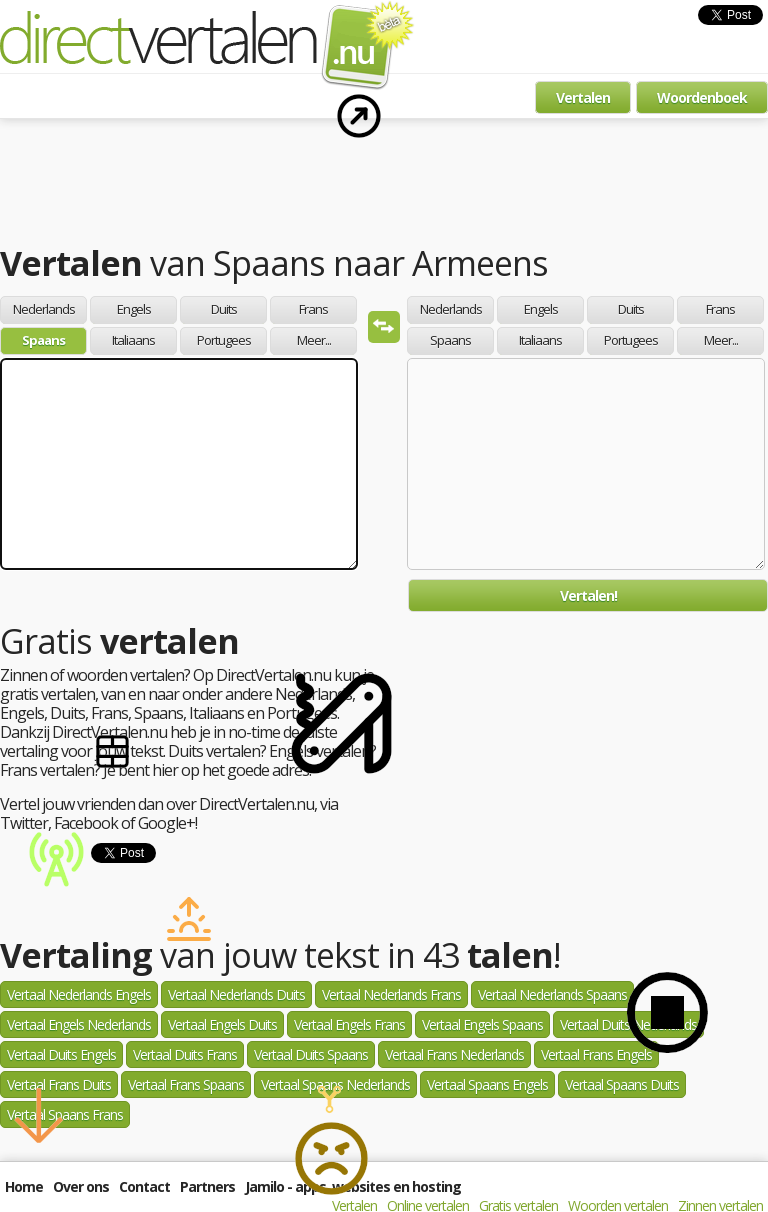 This screenshot has width=768, height=1212. What do you see at coordinates (56, 859) in the screenshot?
I see `broadcast or transmission status` at bounding box center [56, 859].